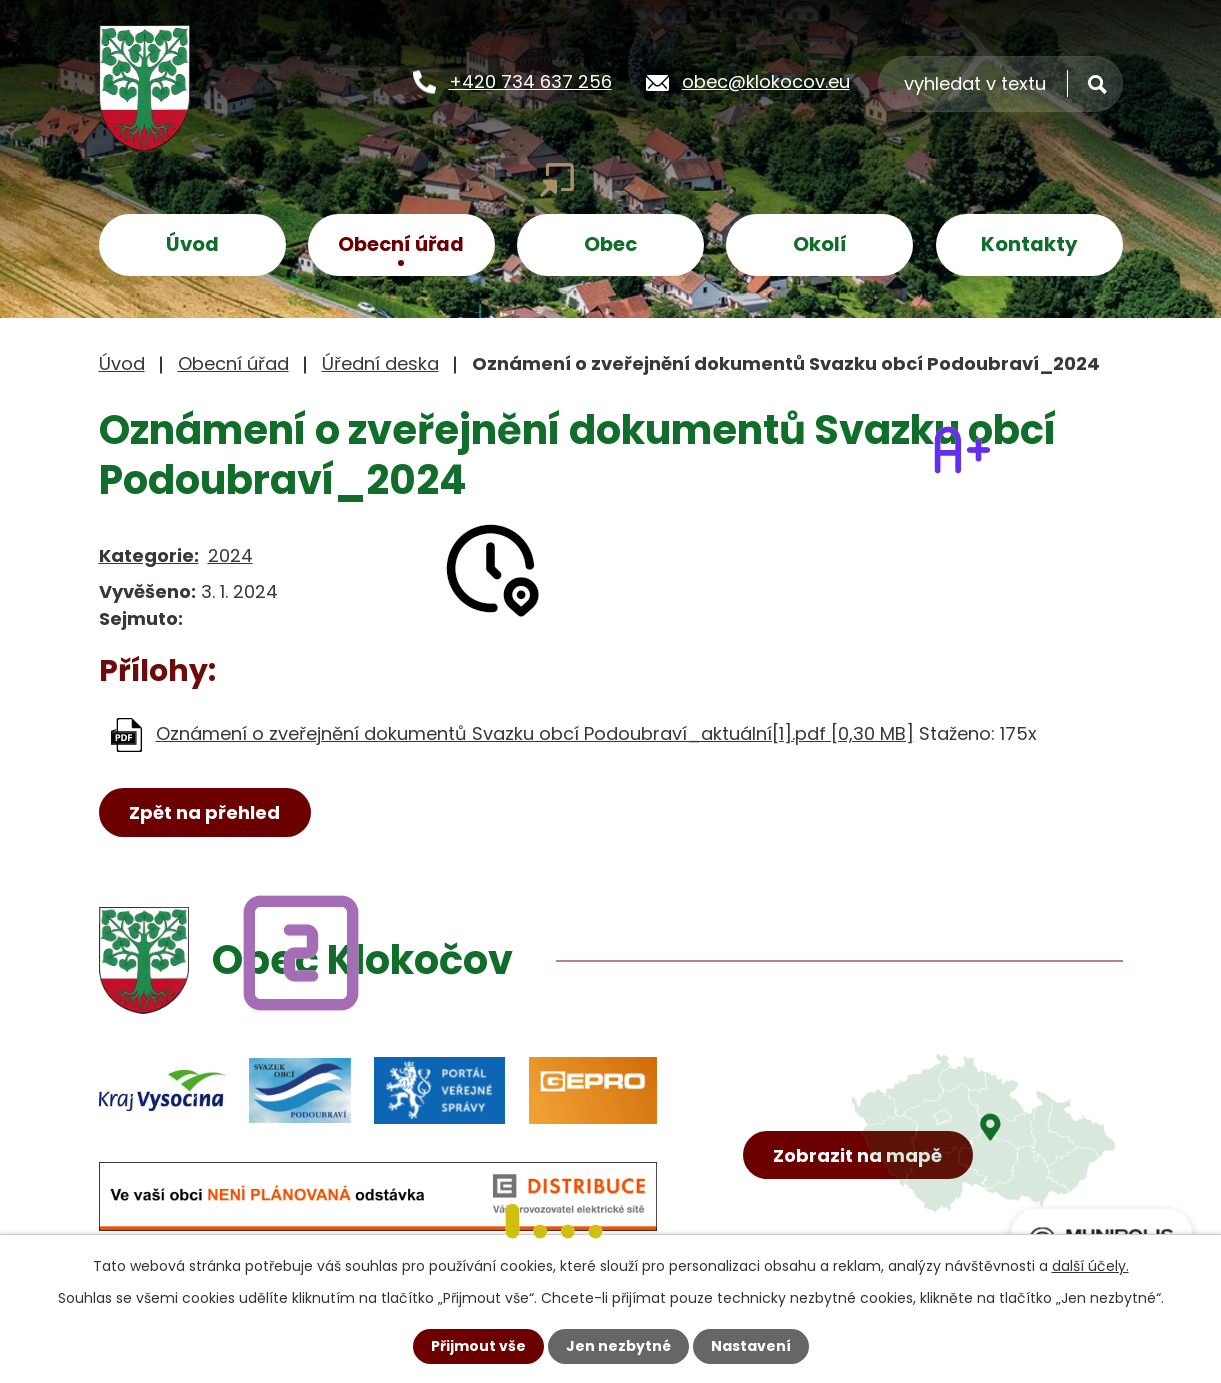 Image resolution: width=1221 pixels, height=1383 pixels. Describe the element at coordinates (557, 180) in the screenshot. I see `import or bring content into a container` at that location.